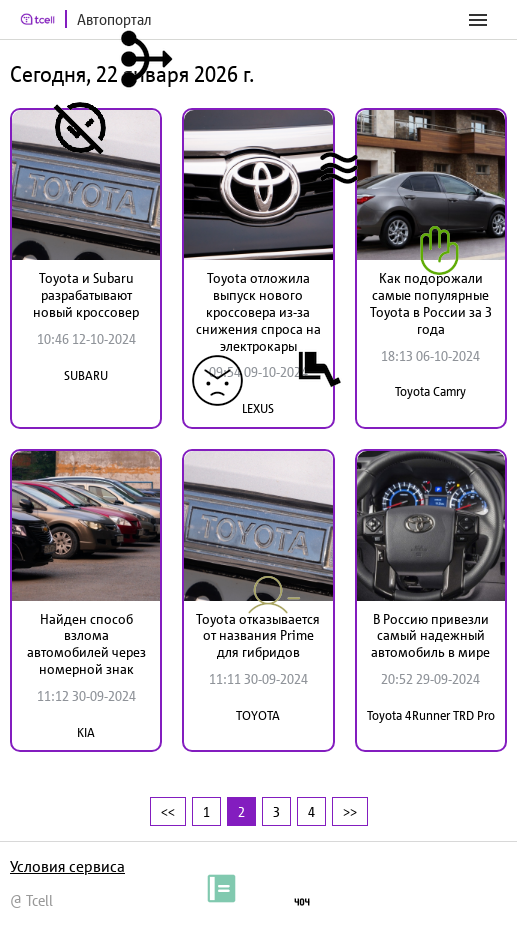 Image resolution: width=517 pixels, height=925 pixels. What do you see at coordinates (318, 369) in the screenshot?
I see `select extra legroom seat option` at bounding box center [318, 369].